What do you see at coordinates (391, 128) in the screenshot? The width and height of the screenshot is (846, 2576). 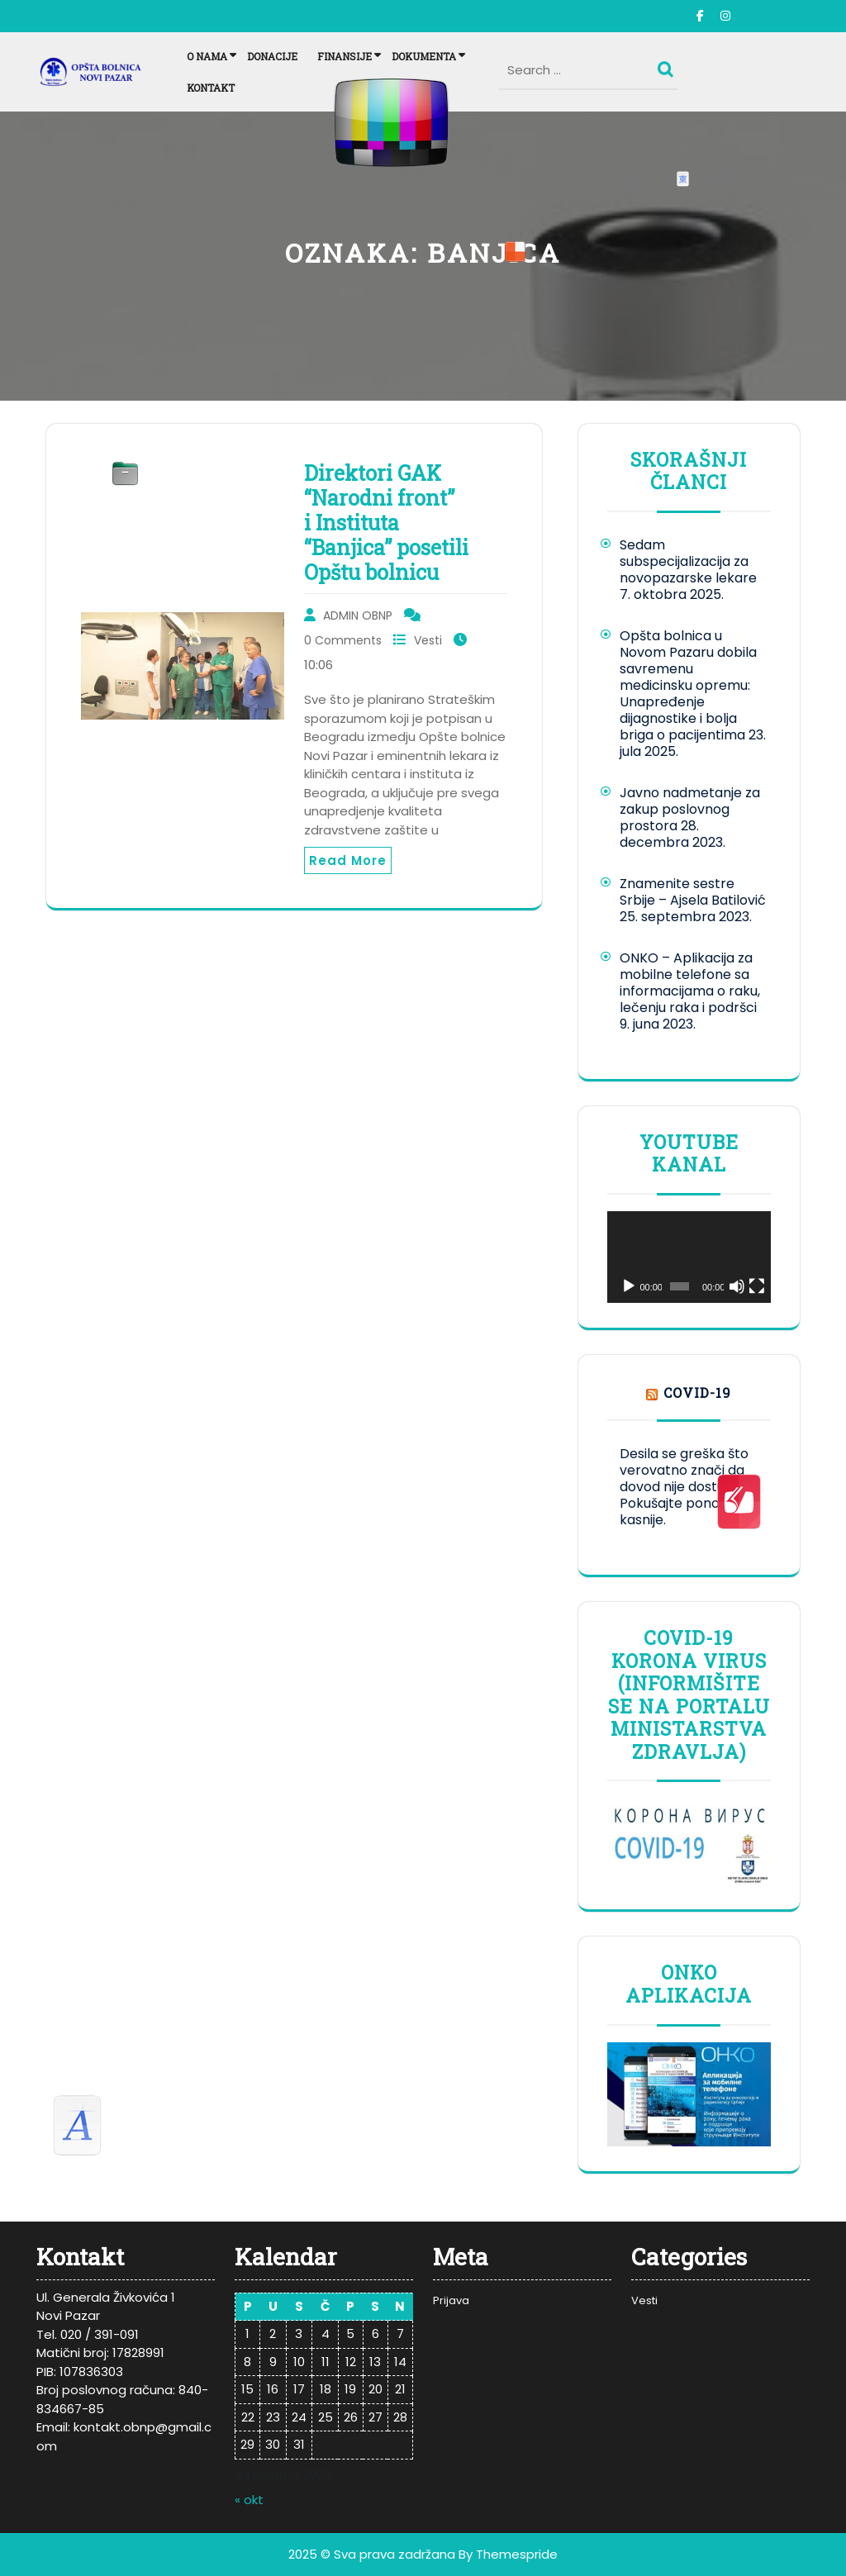 I see `indicates media library is being generated or indexed` at bounding box center [391, 128].